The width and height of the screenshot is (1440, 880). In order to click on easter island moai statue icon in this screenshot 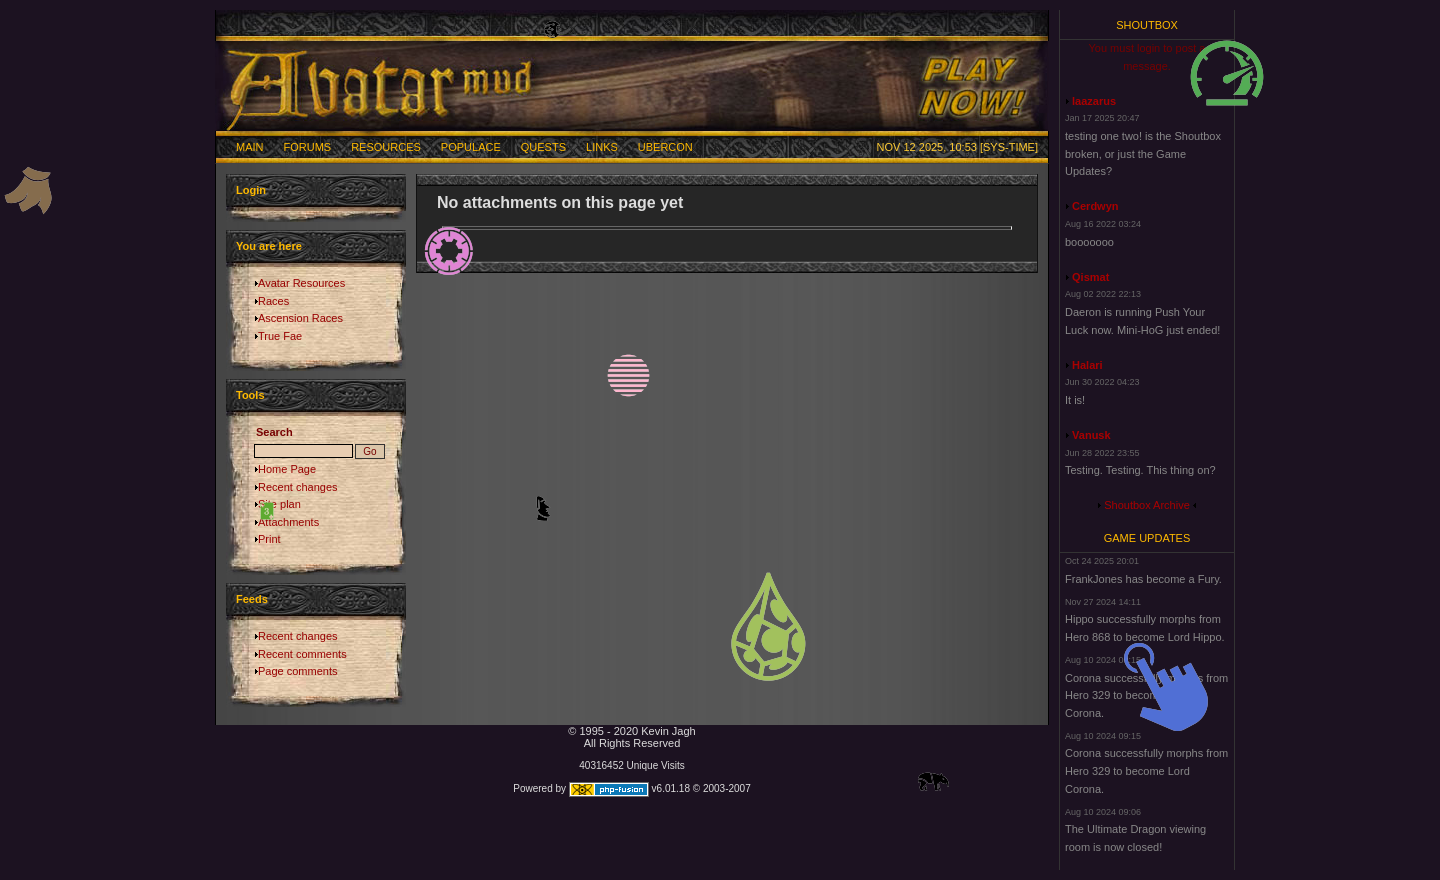, I will do `click(543, 508)`.